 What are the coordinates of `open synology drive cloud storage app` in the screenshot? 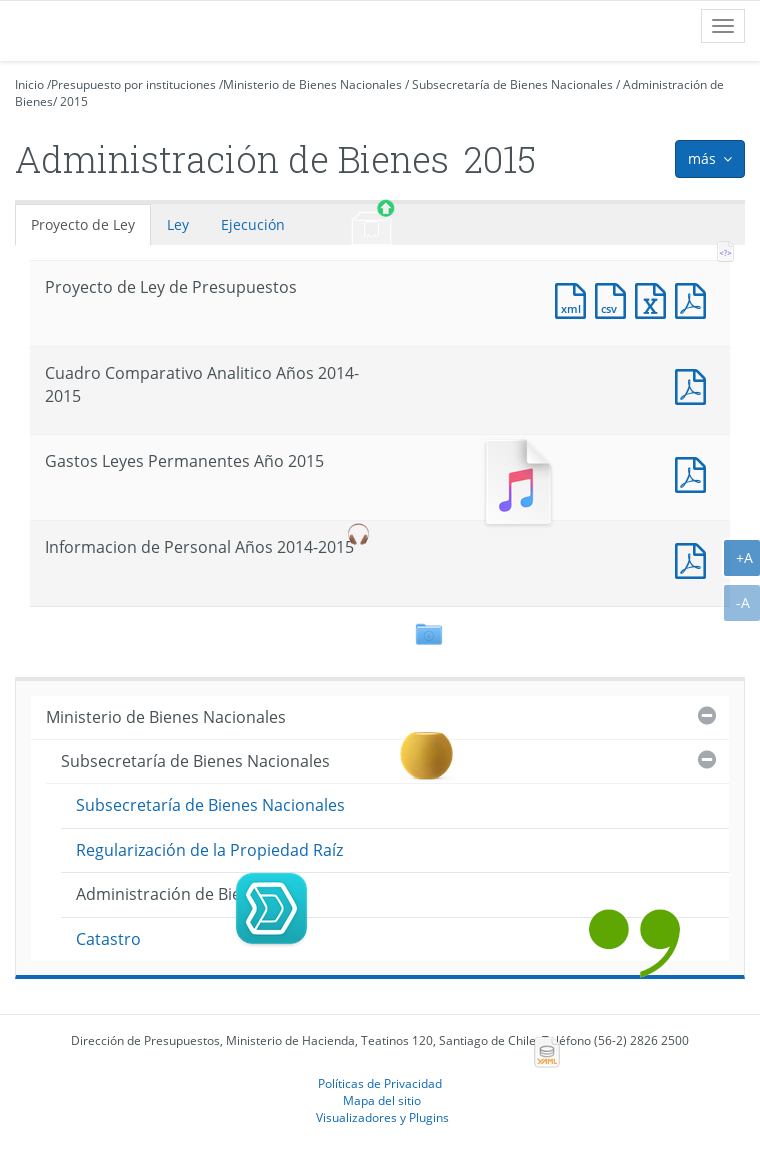 It's located at (271, 908).